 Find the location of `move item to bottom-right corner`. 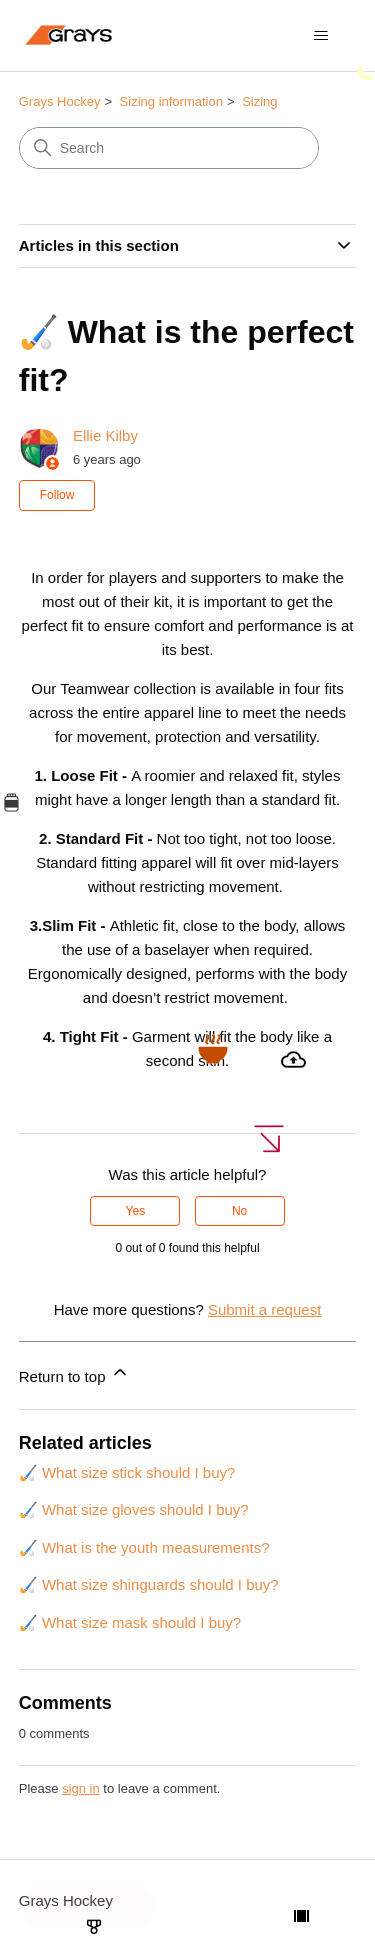

move item to bottom-right corner is located at coordinates (269, 1140).